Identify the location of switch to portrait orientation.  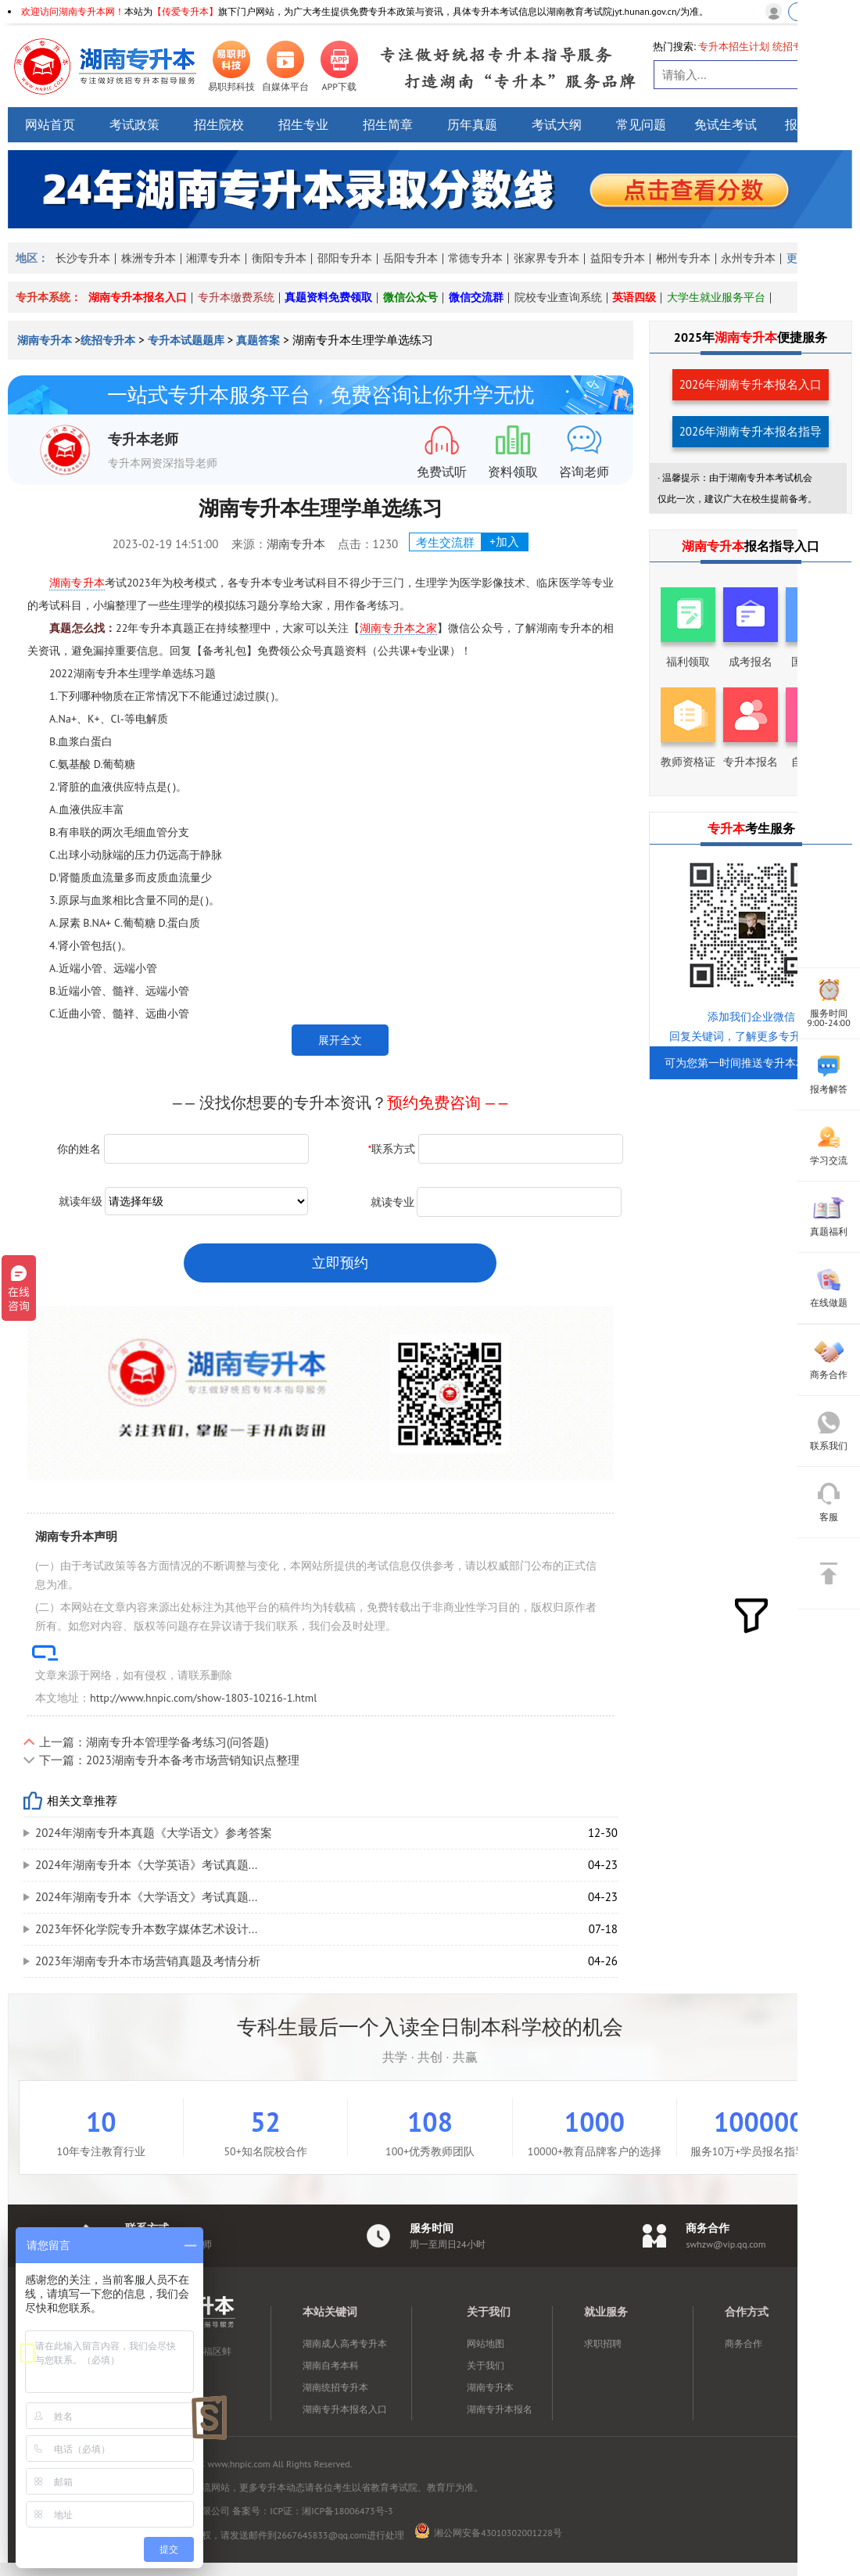
(27, 2353).